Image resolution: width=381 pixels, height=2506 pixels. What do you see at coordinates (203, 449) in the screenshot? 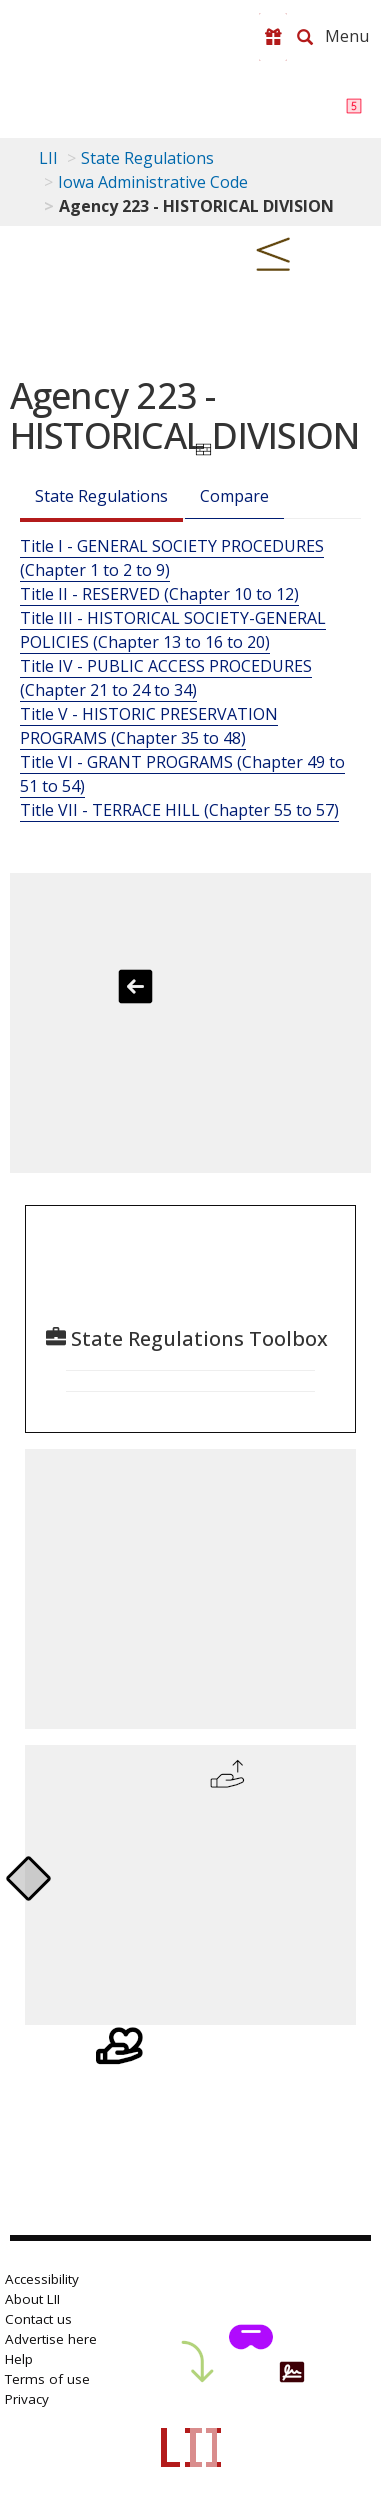
I see `access firewall or security settings` at bounding box center [203, 449].